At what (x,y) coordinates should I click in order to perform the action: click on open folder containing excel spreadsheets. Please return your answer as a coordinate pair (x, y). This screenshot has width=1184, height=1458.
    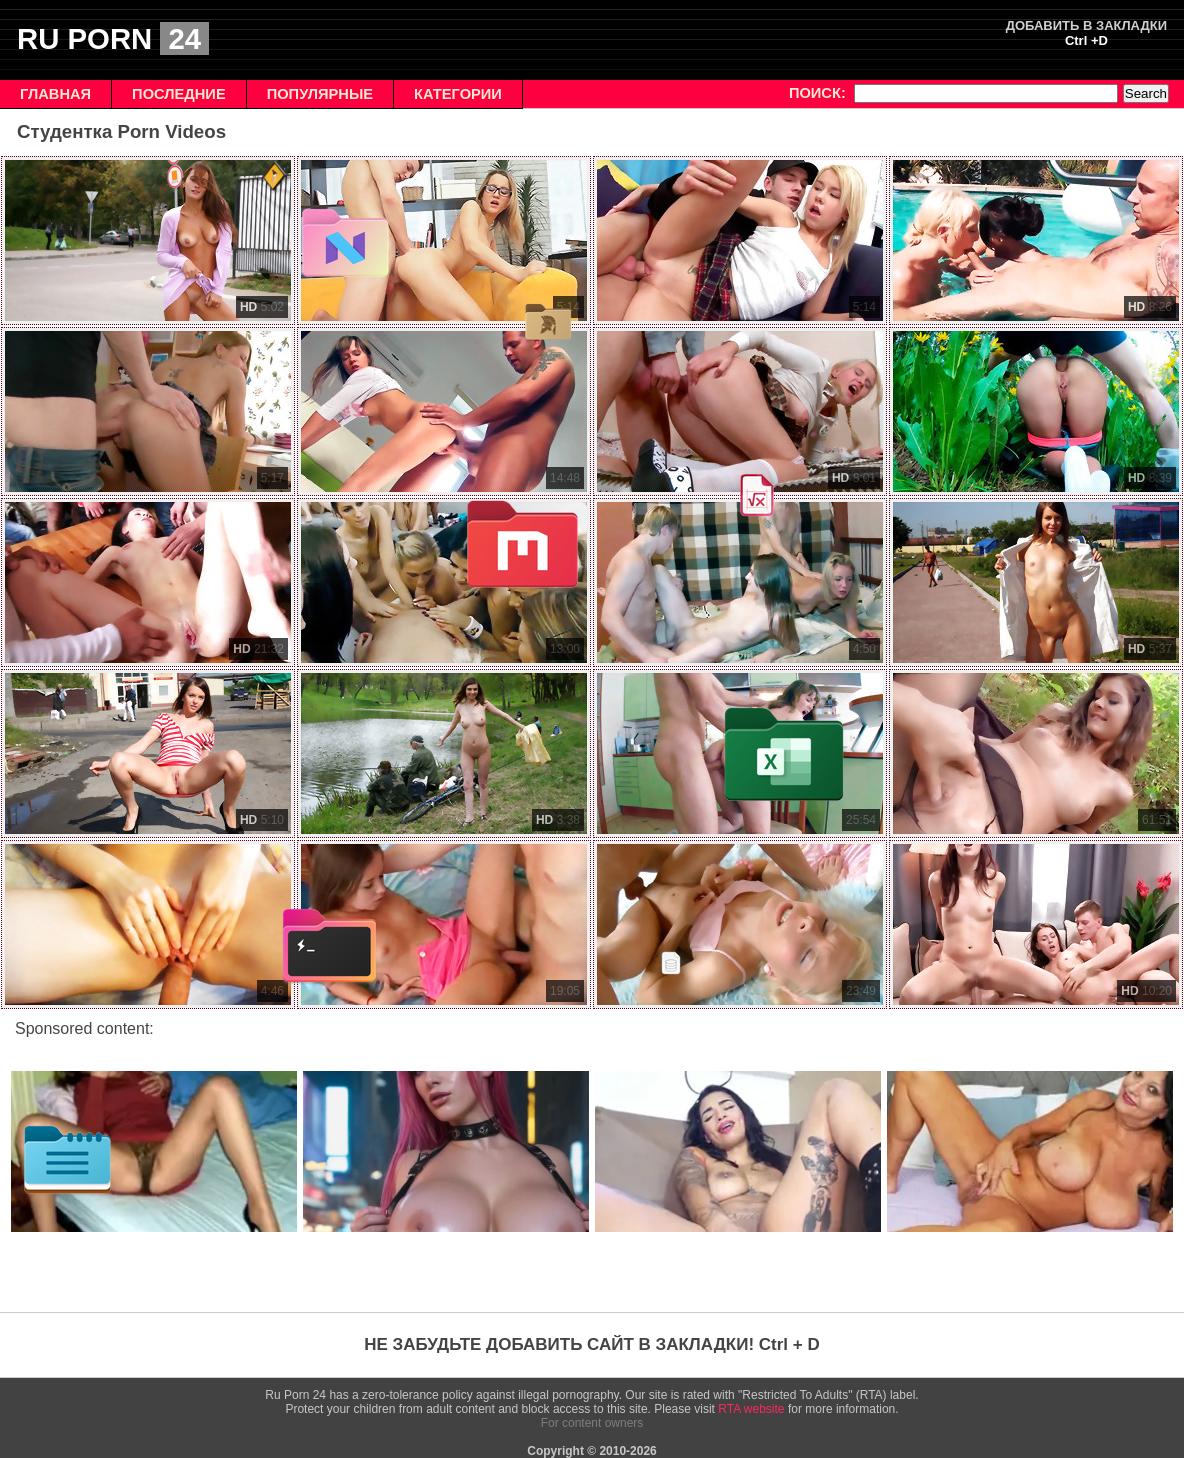
    Looking at the image, I should click on (783, 757).